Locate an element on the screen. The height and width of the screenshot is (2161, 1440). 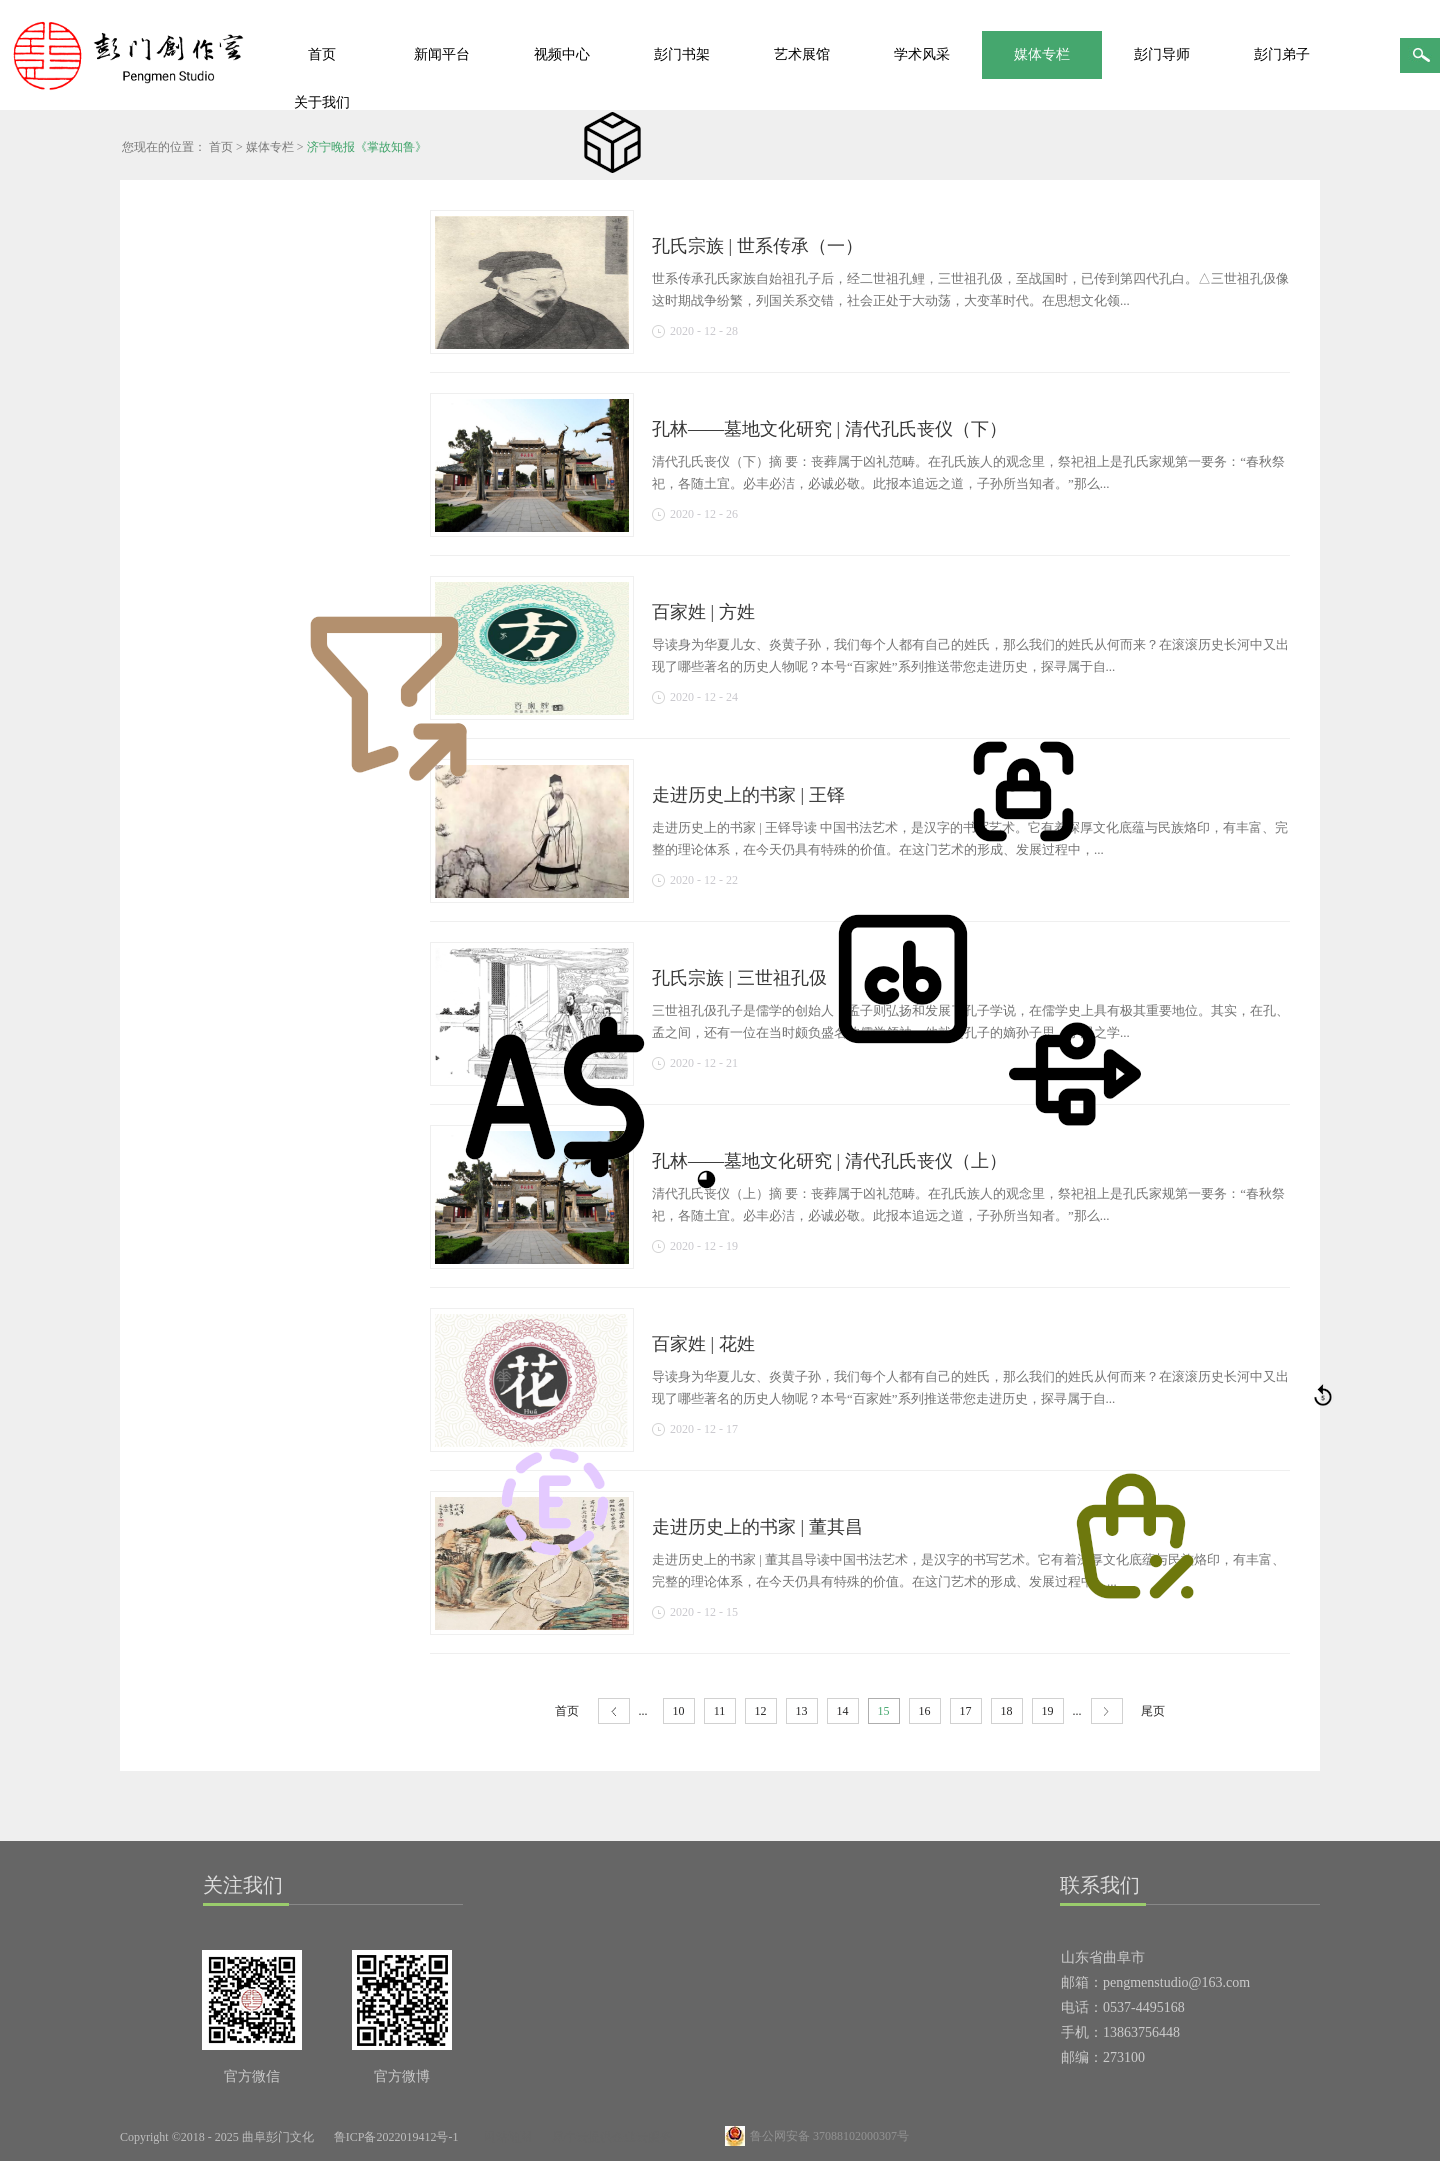
view discounted items in your shopping bag is located at coordinates (1131, 1536).